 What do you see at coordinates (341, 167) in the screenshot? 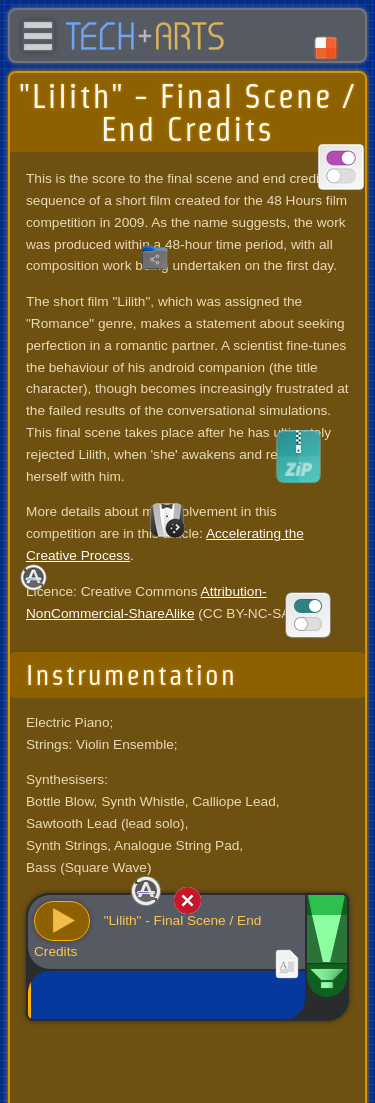
I see `open gnome tweaks application` at bounding box center [341, 167].